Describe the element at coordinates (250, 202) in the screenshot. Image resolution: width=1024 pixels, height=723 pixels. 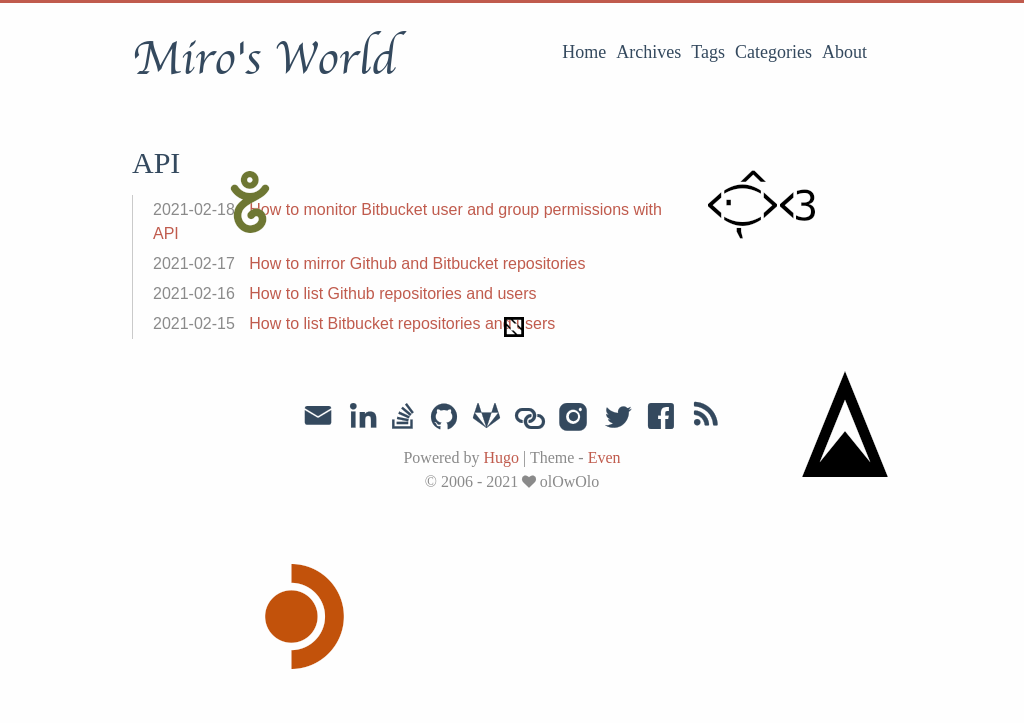
I see `link to Gandi domain registrar services` at that location.